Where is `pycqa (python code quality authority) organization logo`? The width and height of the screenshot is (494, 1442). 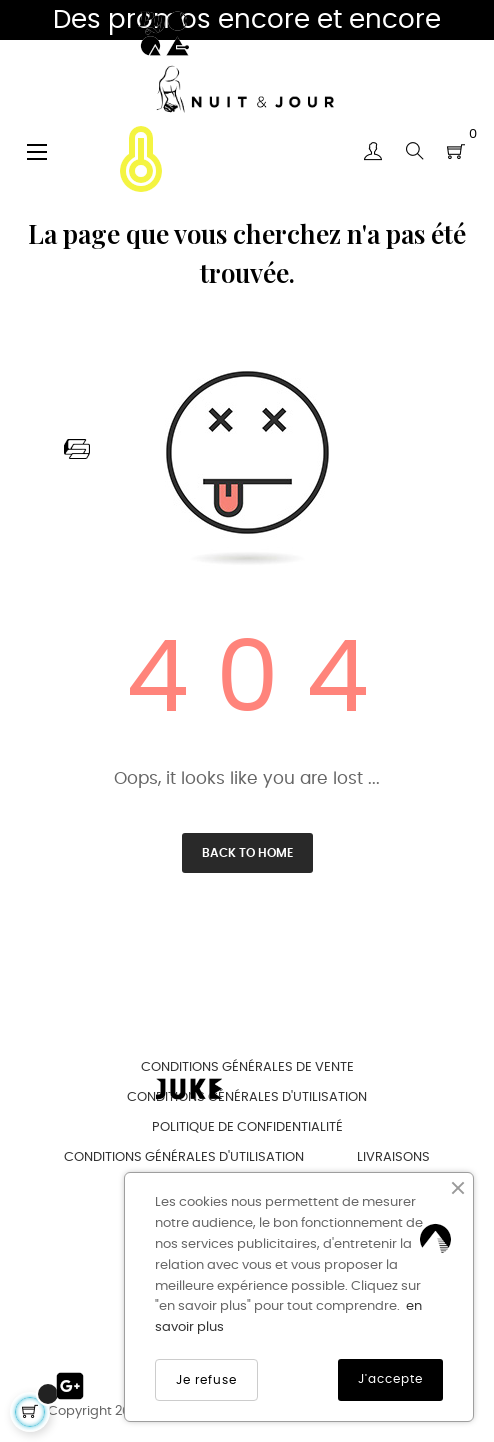
pycqa (python code quality authority) organization logo is located at coordinates (163, 33).